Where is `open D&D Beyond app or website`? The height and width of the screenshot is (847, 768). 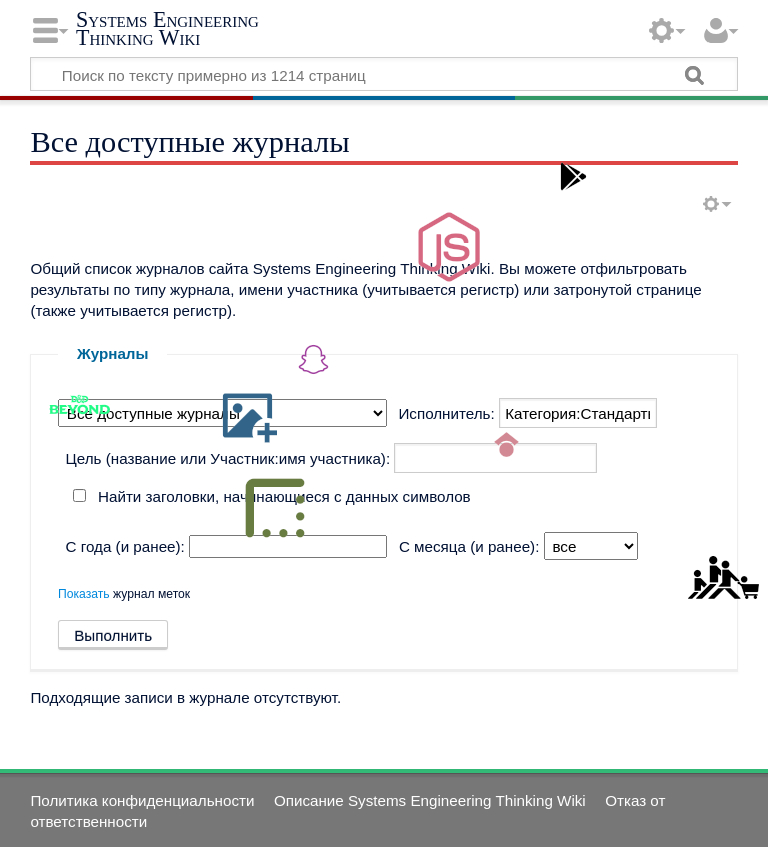
open D&D Beyond app or website is located at coordinates (79, 404).